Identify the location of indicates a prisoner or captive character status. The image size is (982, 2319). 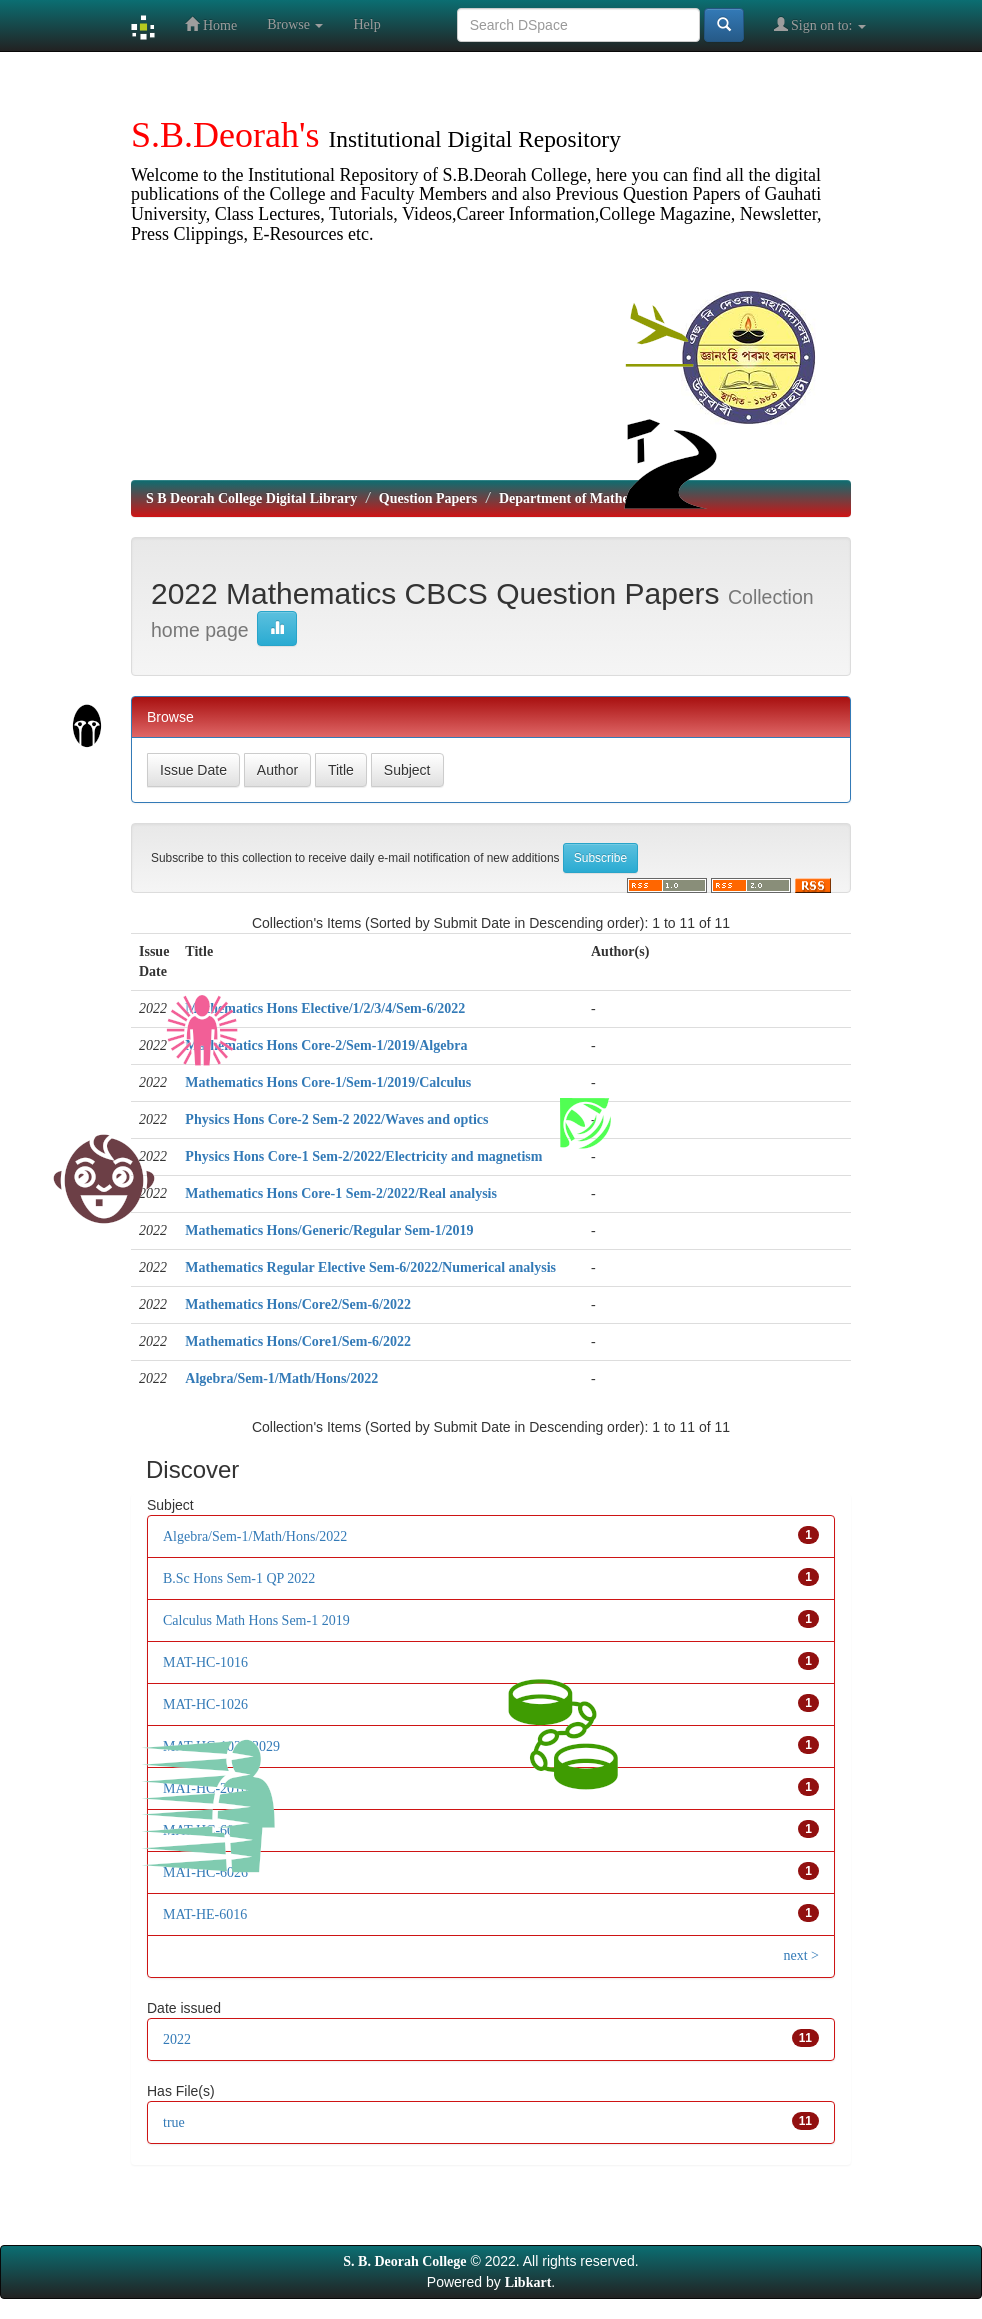
(563, 1734).